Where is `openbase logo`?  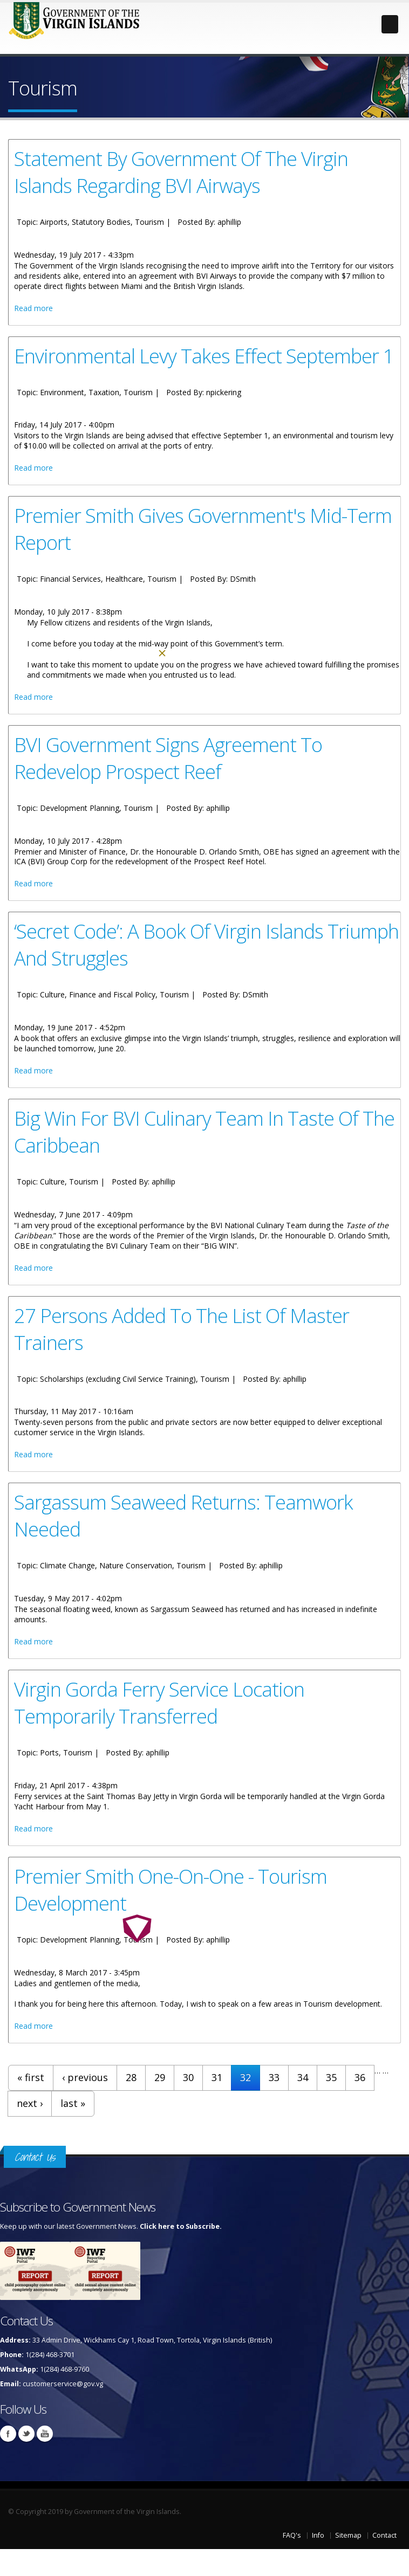
openbase logo is located at coordinates (137, 1927).